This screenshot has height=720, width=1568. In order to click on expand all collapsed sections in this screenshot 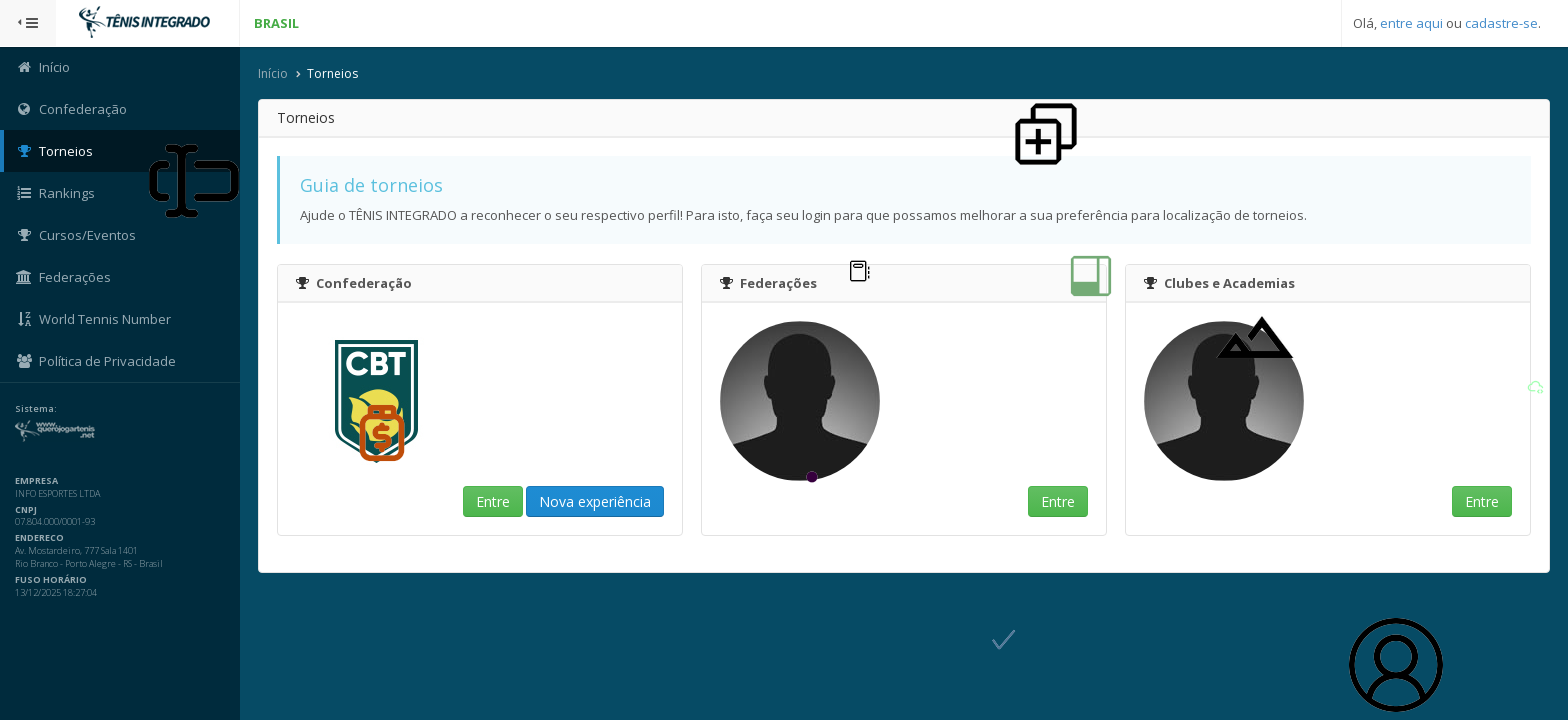, I will do `click(1046, 134)`.